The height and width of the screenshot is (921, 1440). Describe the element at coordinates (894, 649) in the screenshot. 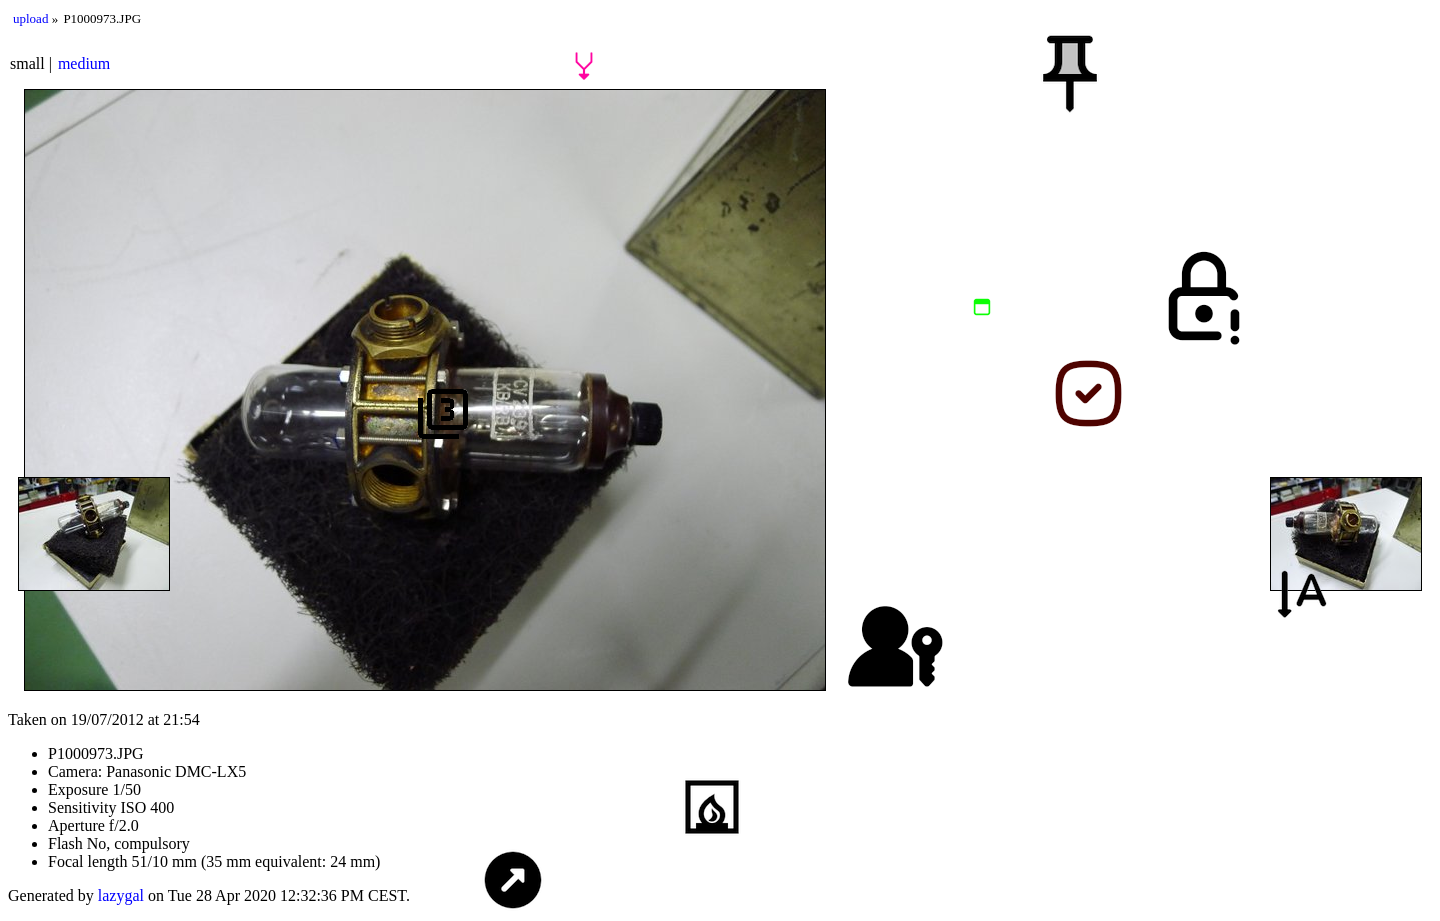

I see `sign in with passkey authentication` at that location.